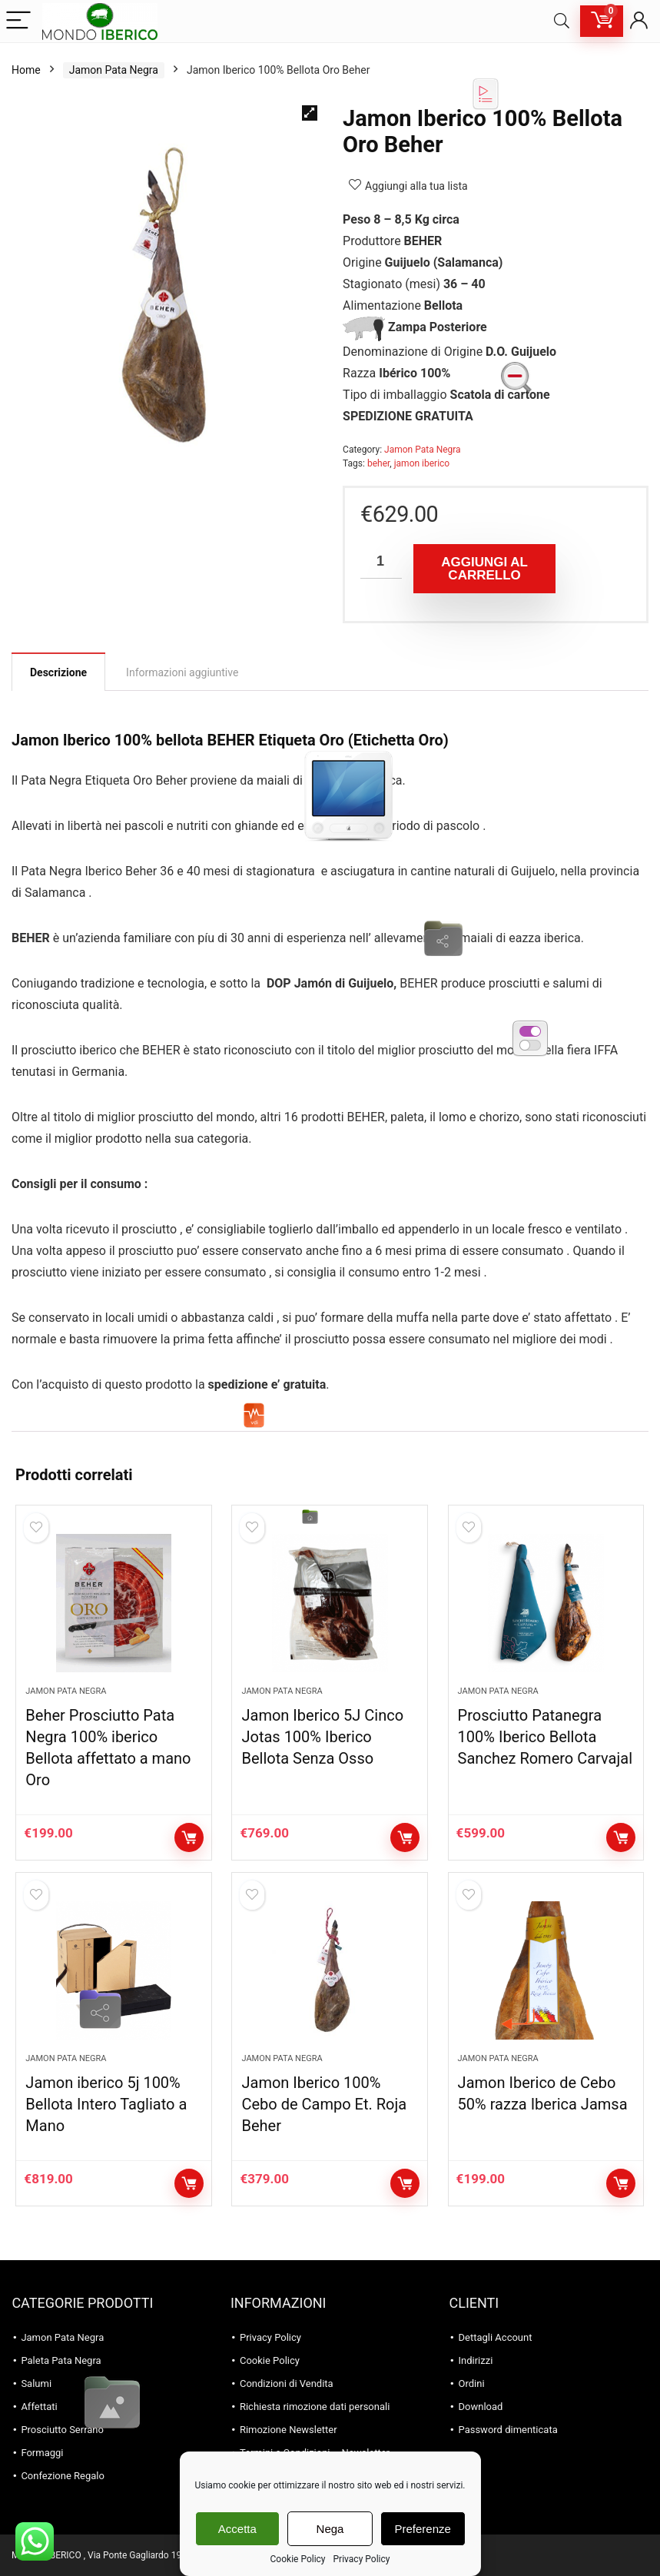 The height and width of the screenshot is (2576, 660). I want to click on open your public shared folder, so click(100, 2009).